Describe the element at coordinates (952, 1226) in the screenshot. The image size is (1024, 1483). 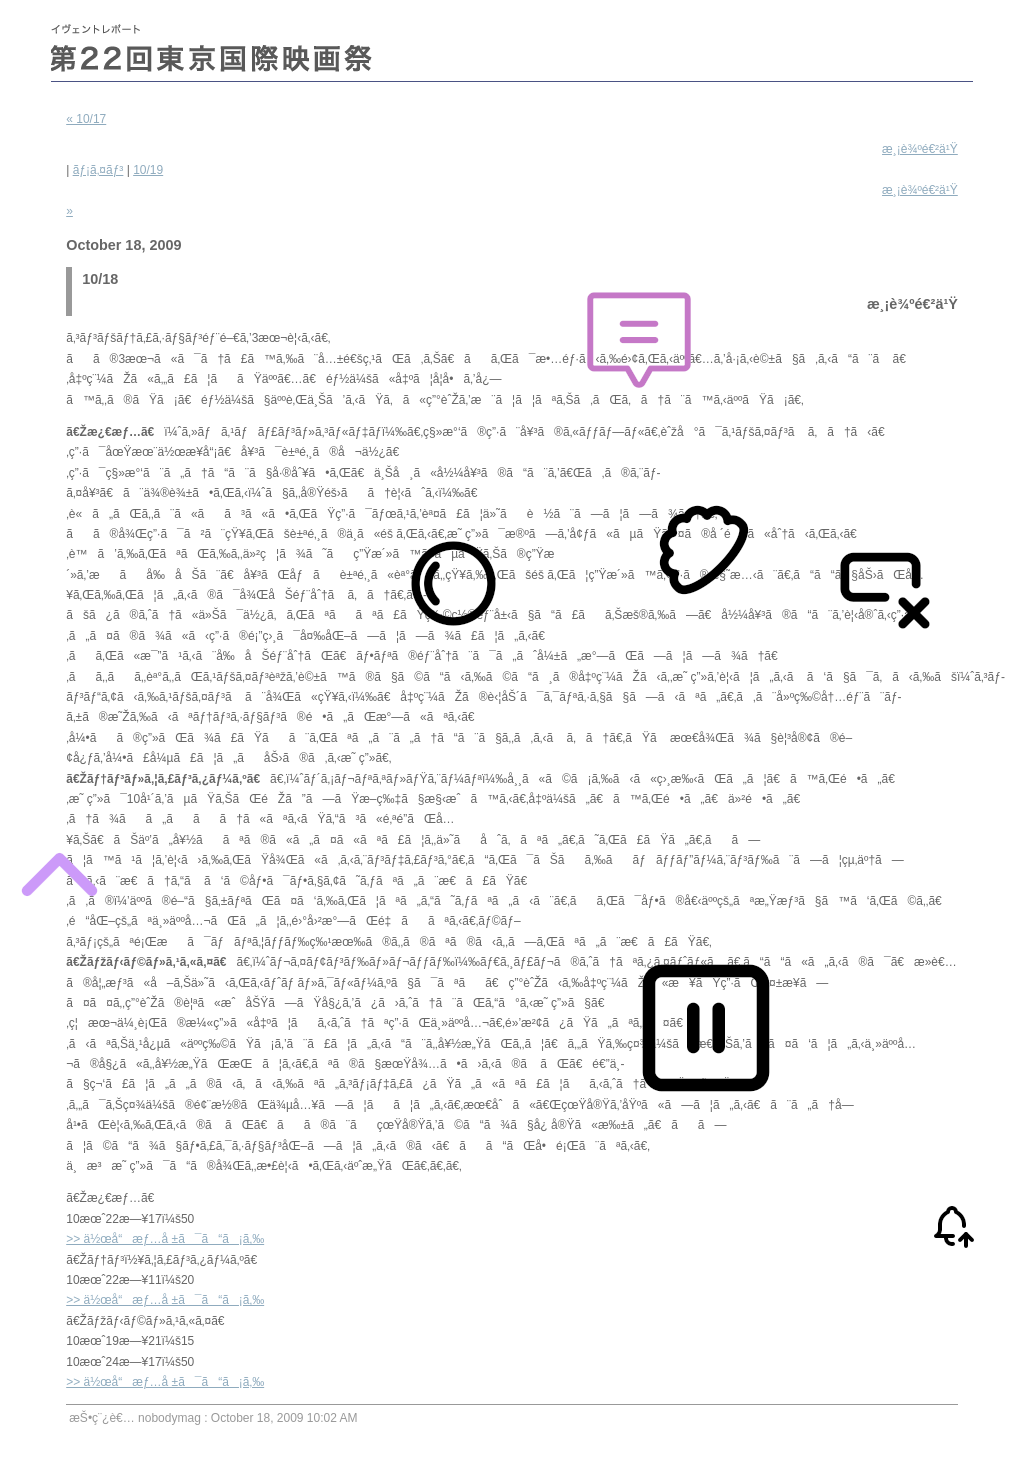
I see `upload or export notification settings` at that location.